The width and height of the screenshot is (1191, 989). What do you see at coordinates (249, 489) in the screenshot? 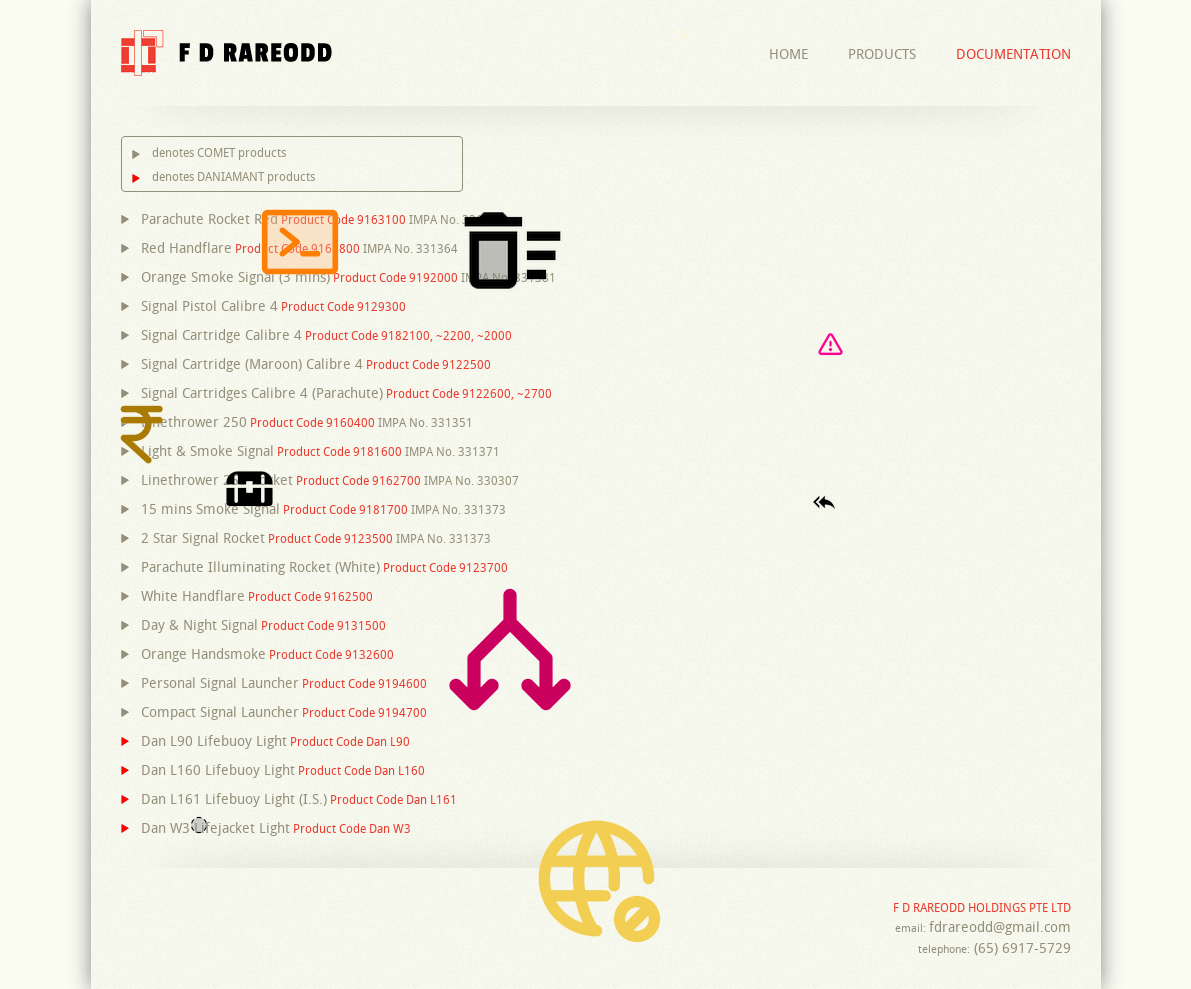
I see `access your rewards or collectibles` at bounding box center [249, 489].